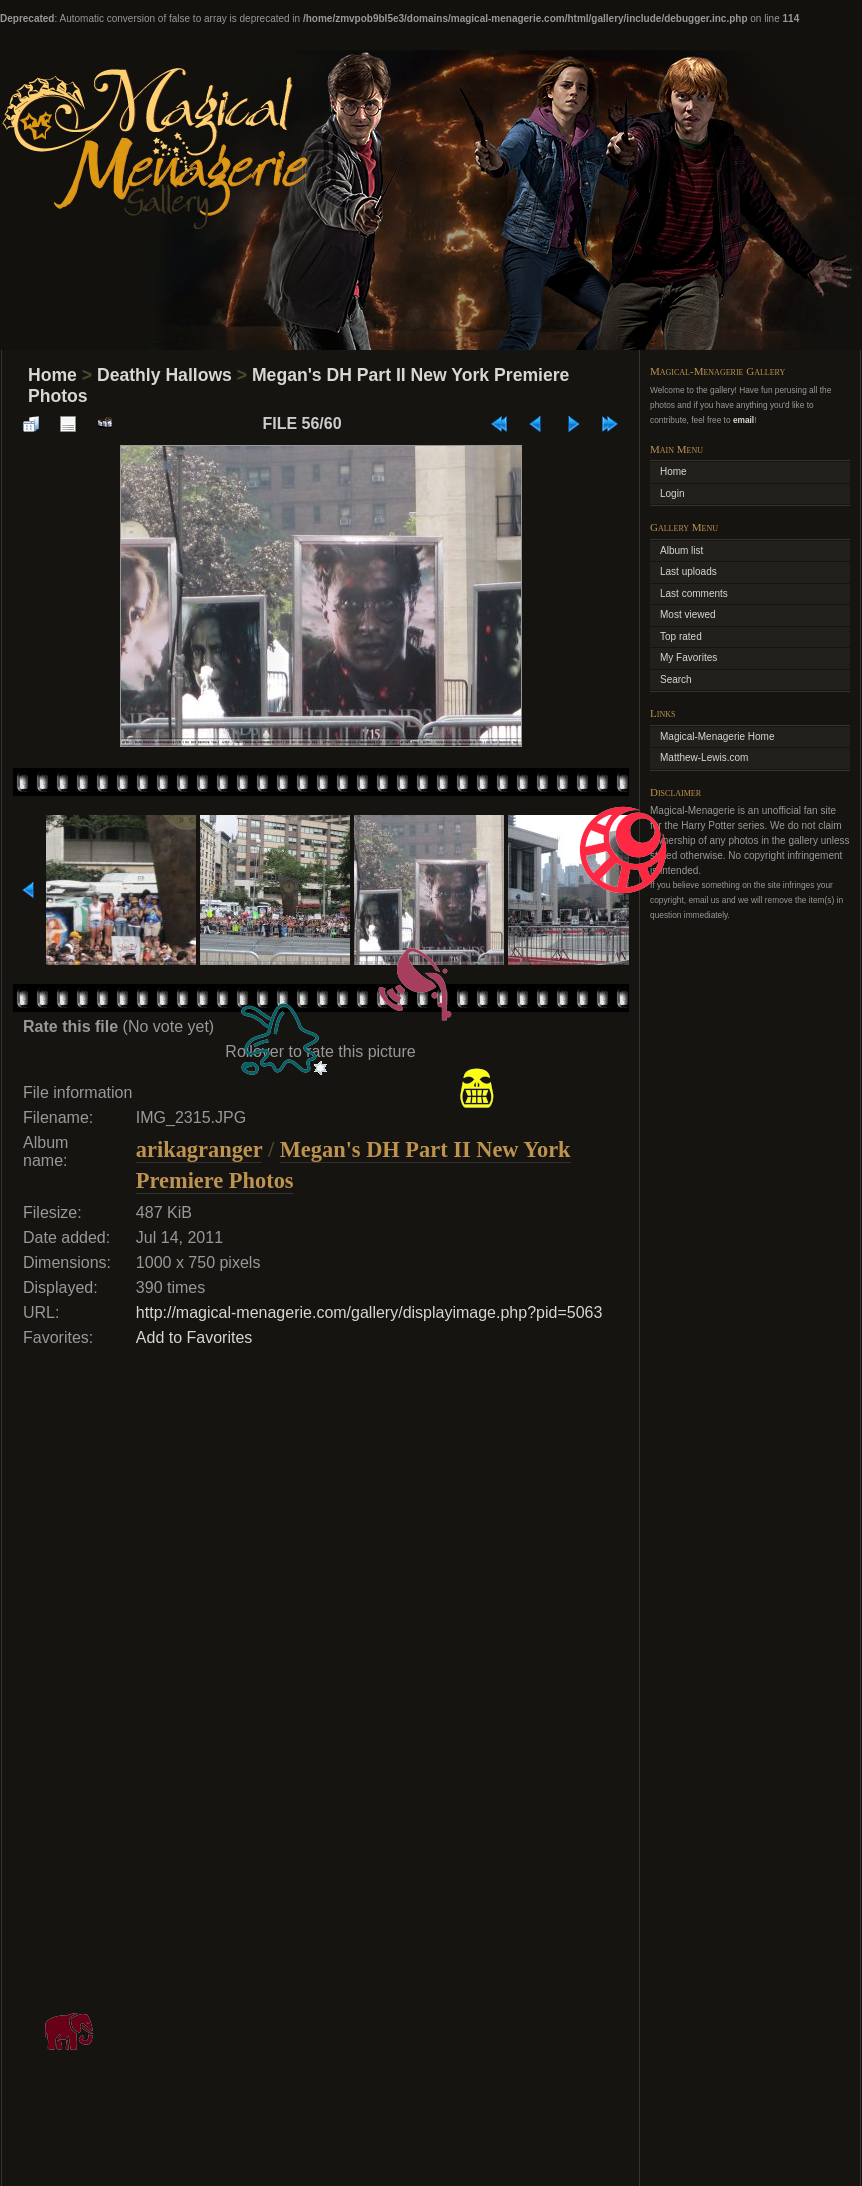 The height and width of the screenshot is (2186, 862). Describe the element at coordinates (477, 1088) in the screenshot. I see `select a totem or tribal-themed game element` at that location.